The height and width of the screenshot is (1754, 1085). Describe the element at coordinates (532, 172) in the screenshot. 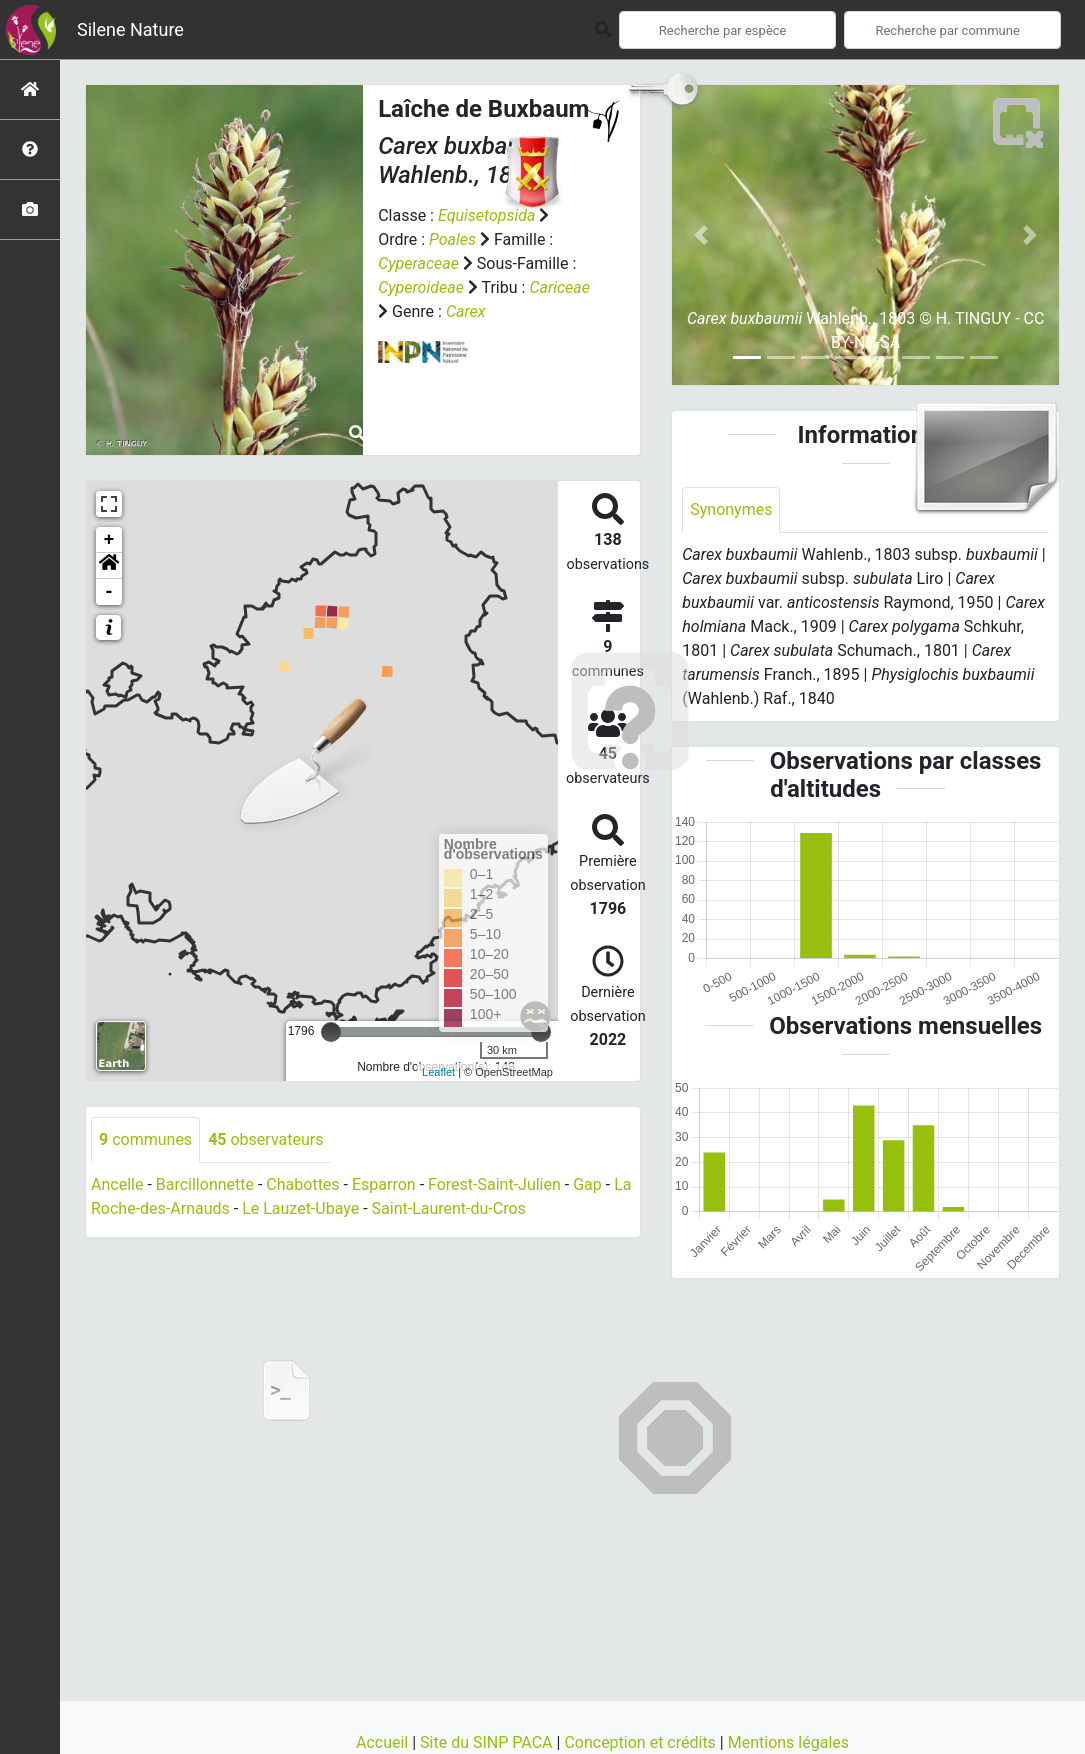

I see `indicates high security status or strong protection level` at that location.